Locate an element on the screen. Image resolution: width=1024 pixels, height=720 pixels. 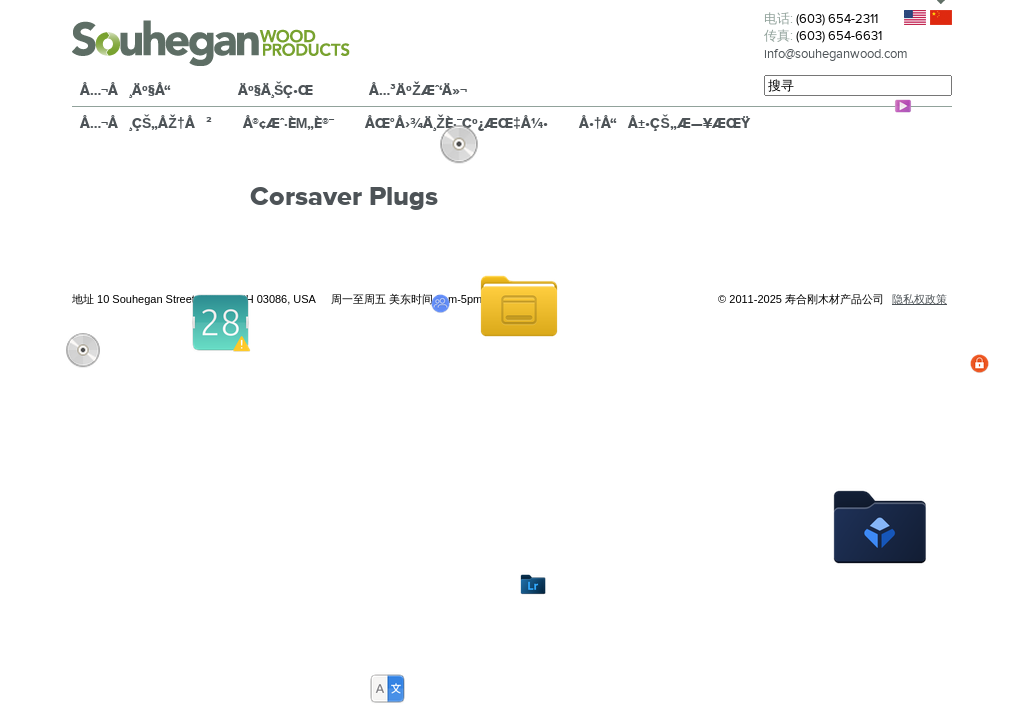
open blockchain-related files and documents is located at coordinates (879, 529).